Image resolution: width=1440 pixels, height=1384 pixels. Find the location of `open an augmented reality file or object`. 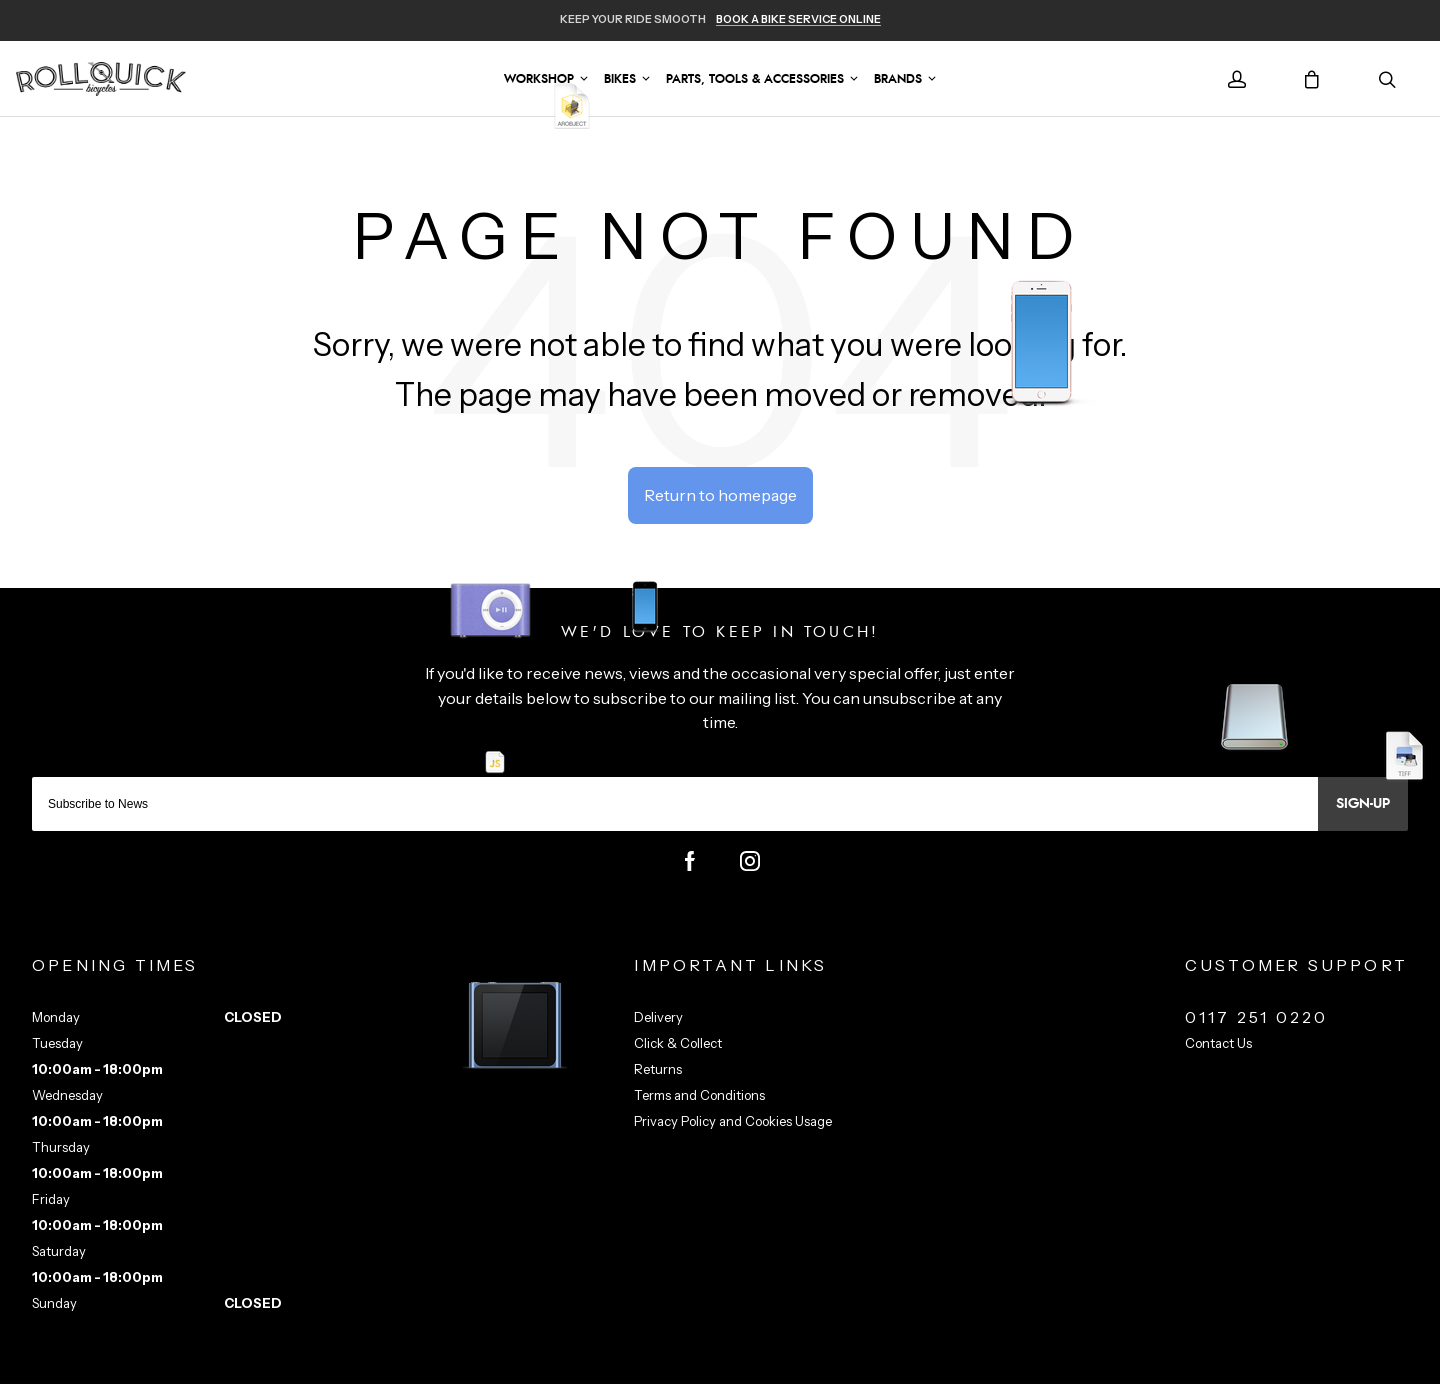

open an augmented reality file or object is located at coordinates (572, 107).